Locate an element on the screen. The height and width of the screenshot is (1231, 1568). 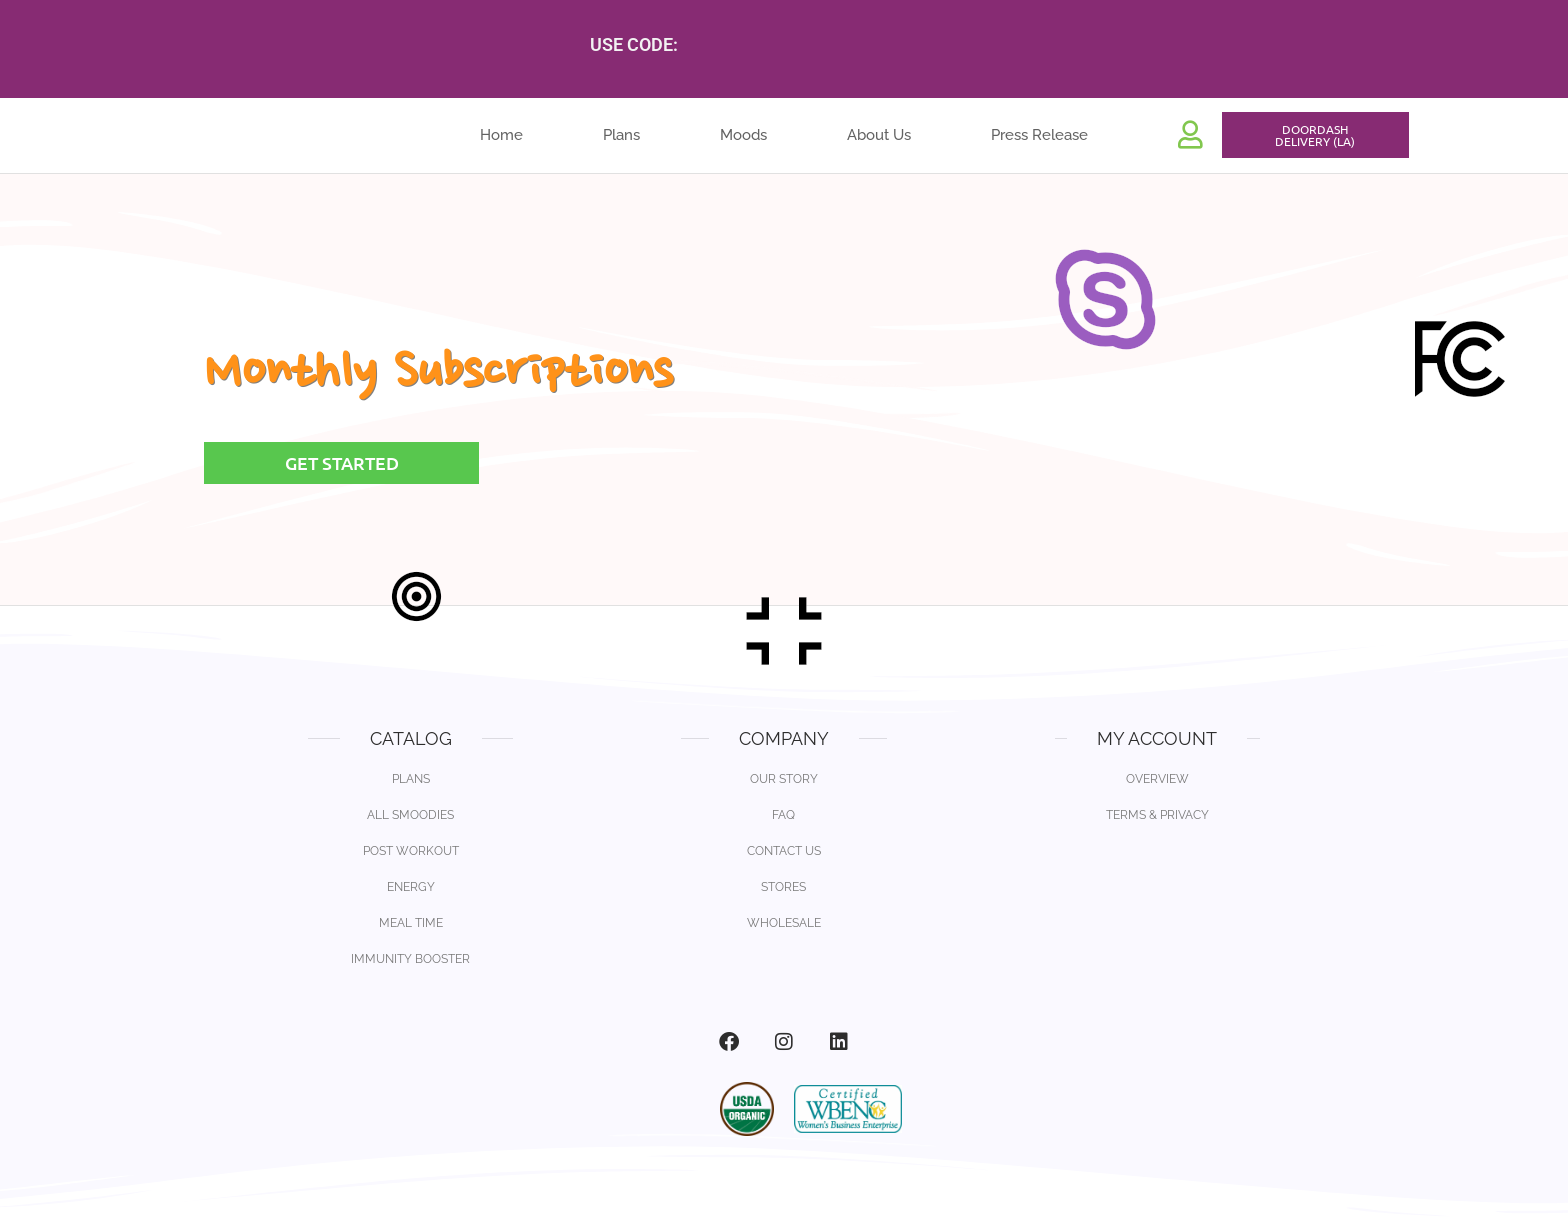
open Skype app is located at coordinates (1105, 299).